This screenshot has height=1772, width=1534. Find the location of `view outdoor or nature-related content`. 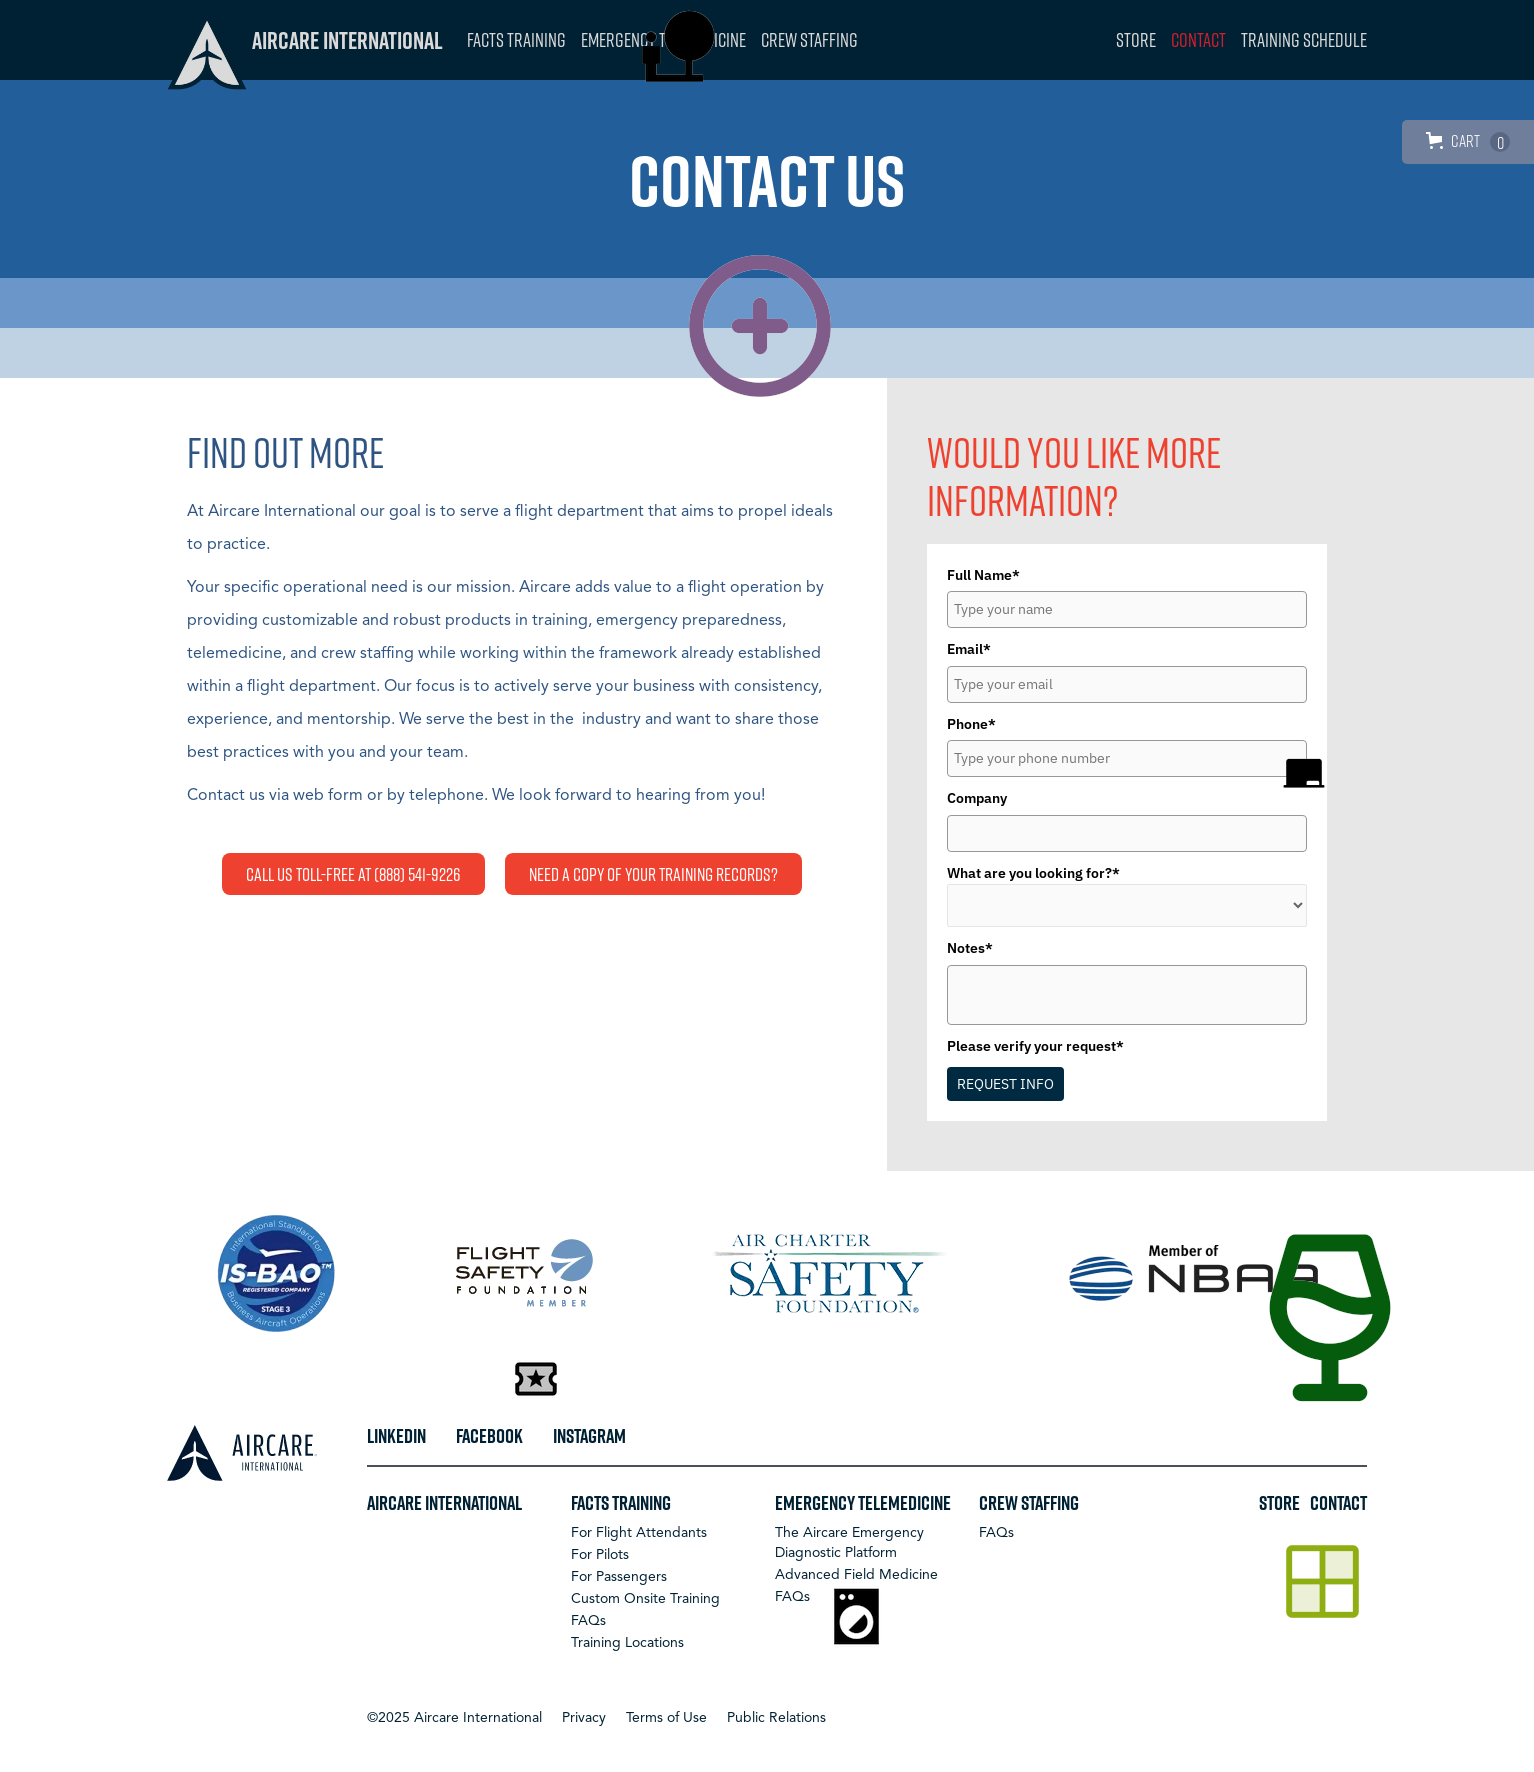

view outdoor or nature-related content is located at coordinates (678, 46).